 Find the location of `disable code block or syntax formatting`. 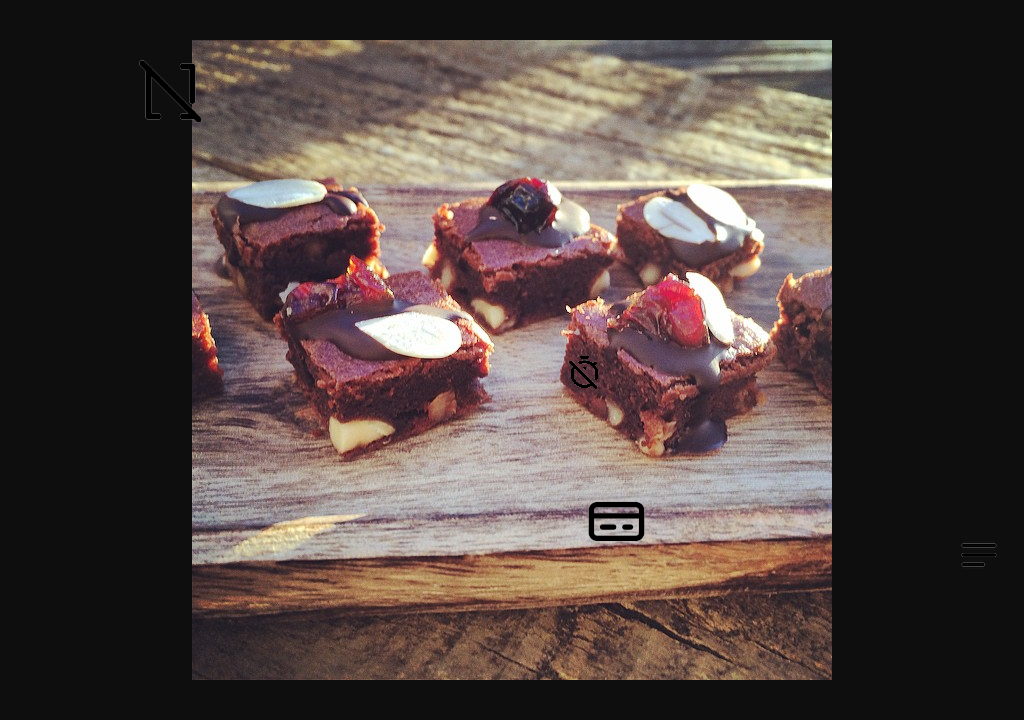

disable code block or syntax formatting is located at coordinates (170, 91).